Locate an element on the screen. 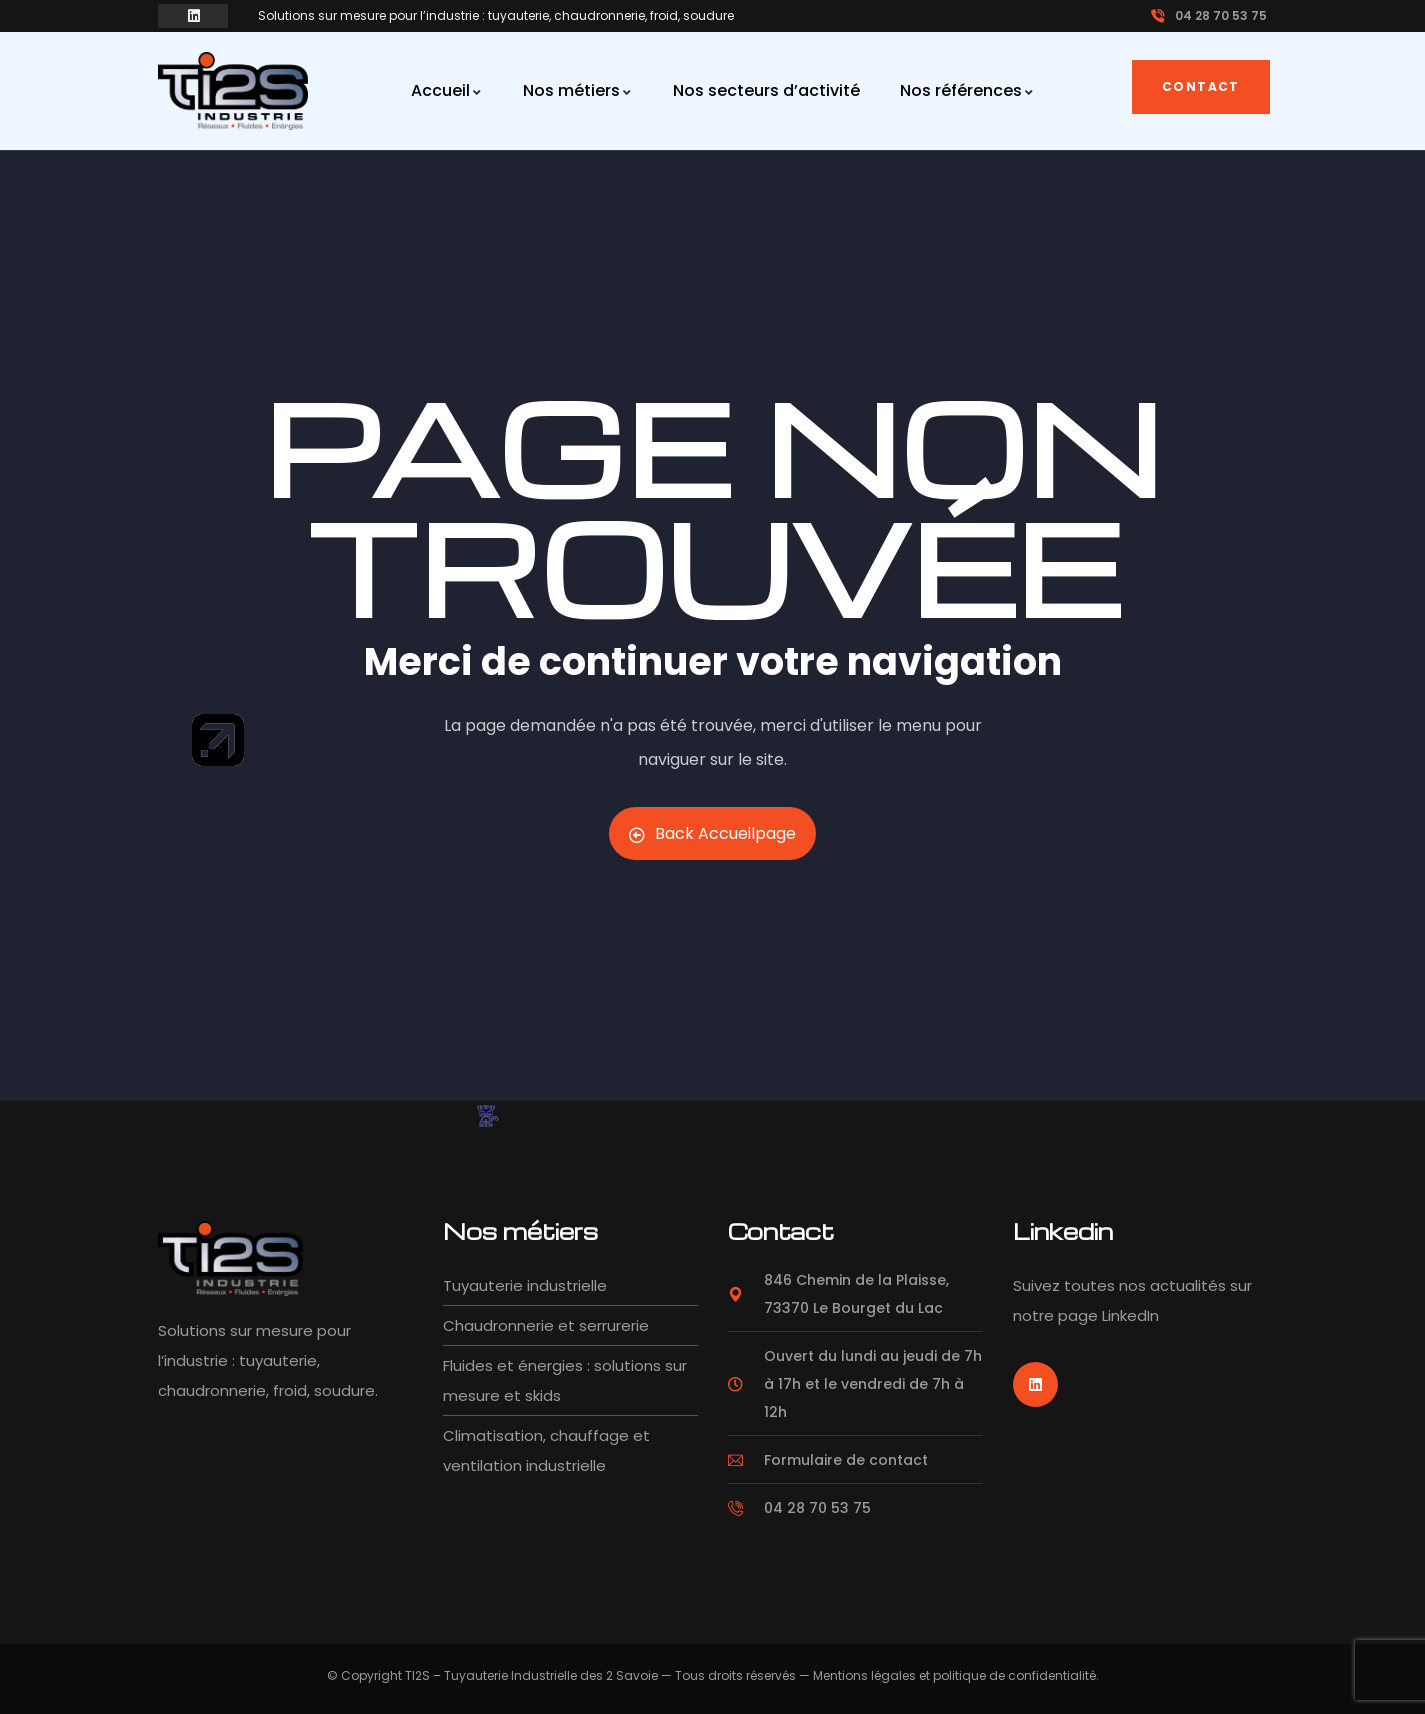 Image resolution: width=1425 pixels, height=1714 pixels. open the Expedia travel booking app is located at coordinates (218, 740).